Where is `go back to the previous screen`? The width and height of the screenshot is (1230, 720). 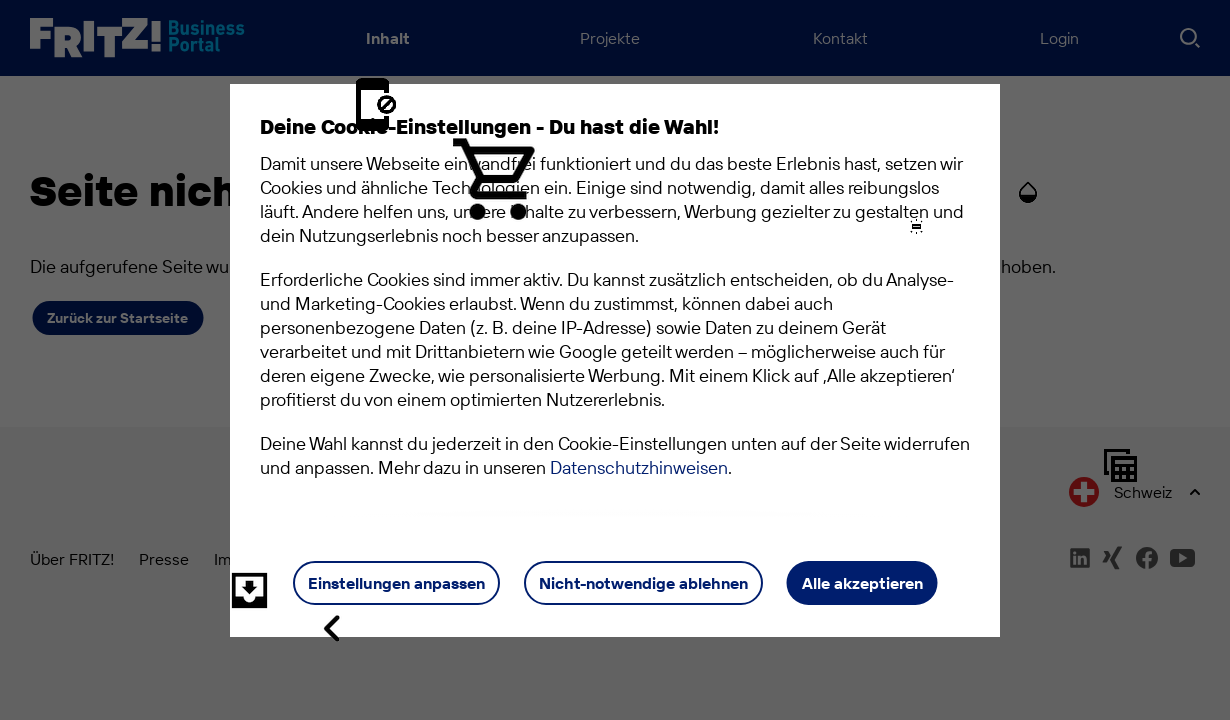 go back to the previous screen is located at coordinates (332, 628).